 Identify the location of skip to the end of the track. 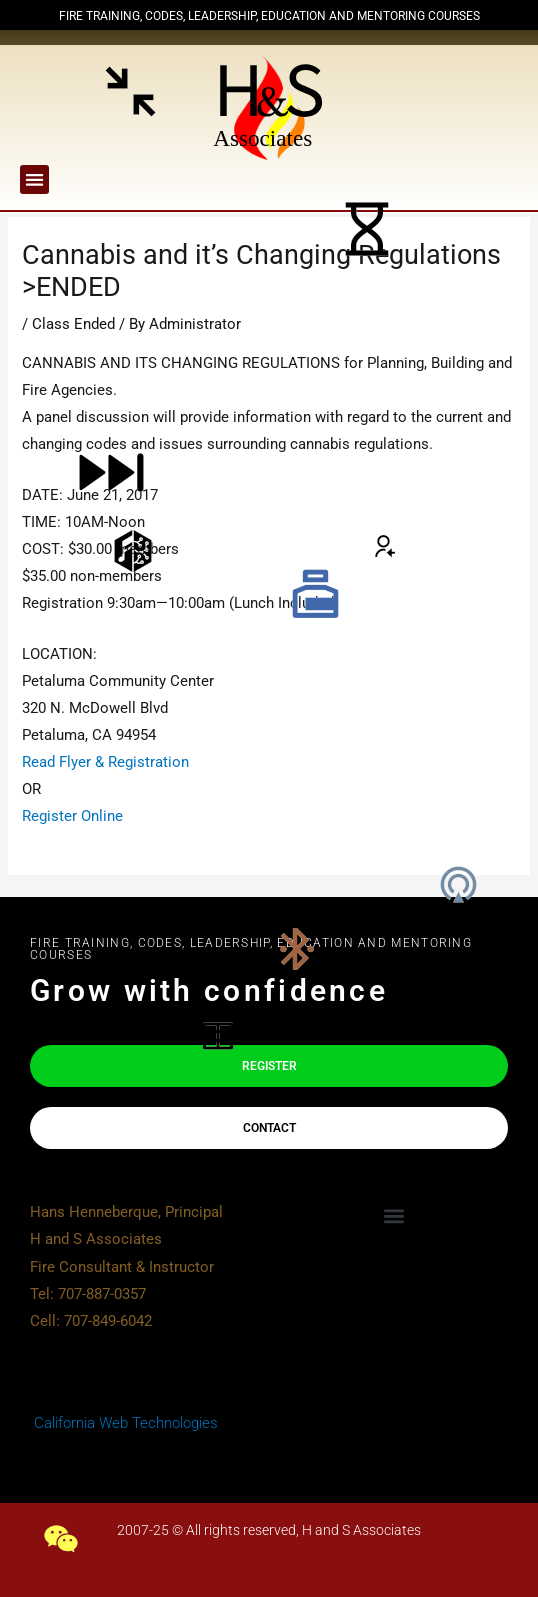
(111, 472).